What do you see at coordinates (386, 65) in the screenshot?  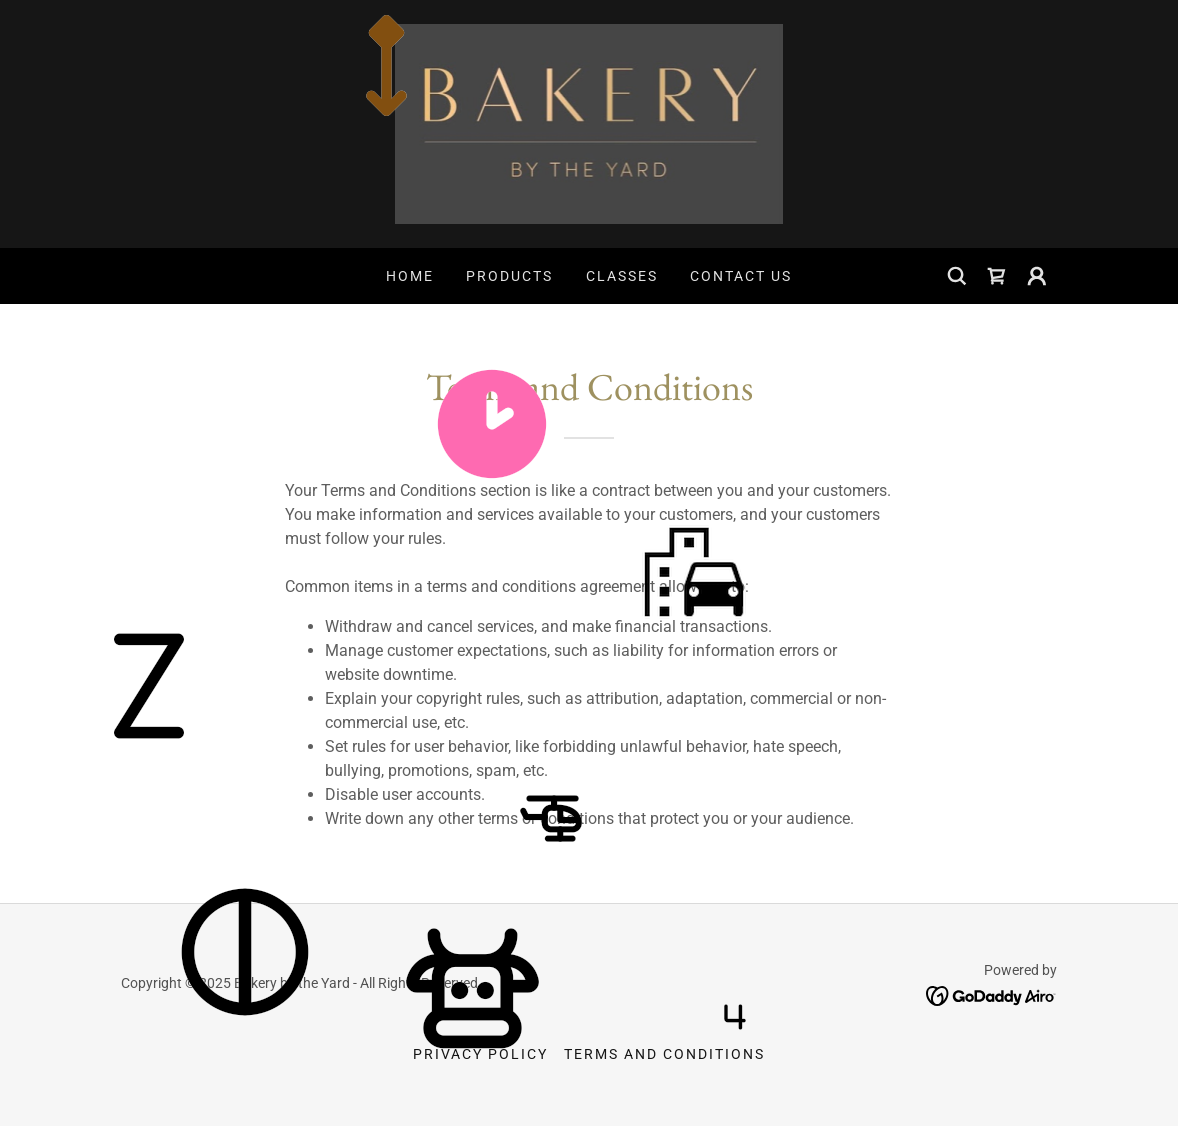 I see `move item down in a list or queue` at bounding box center [386, 65].